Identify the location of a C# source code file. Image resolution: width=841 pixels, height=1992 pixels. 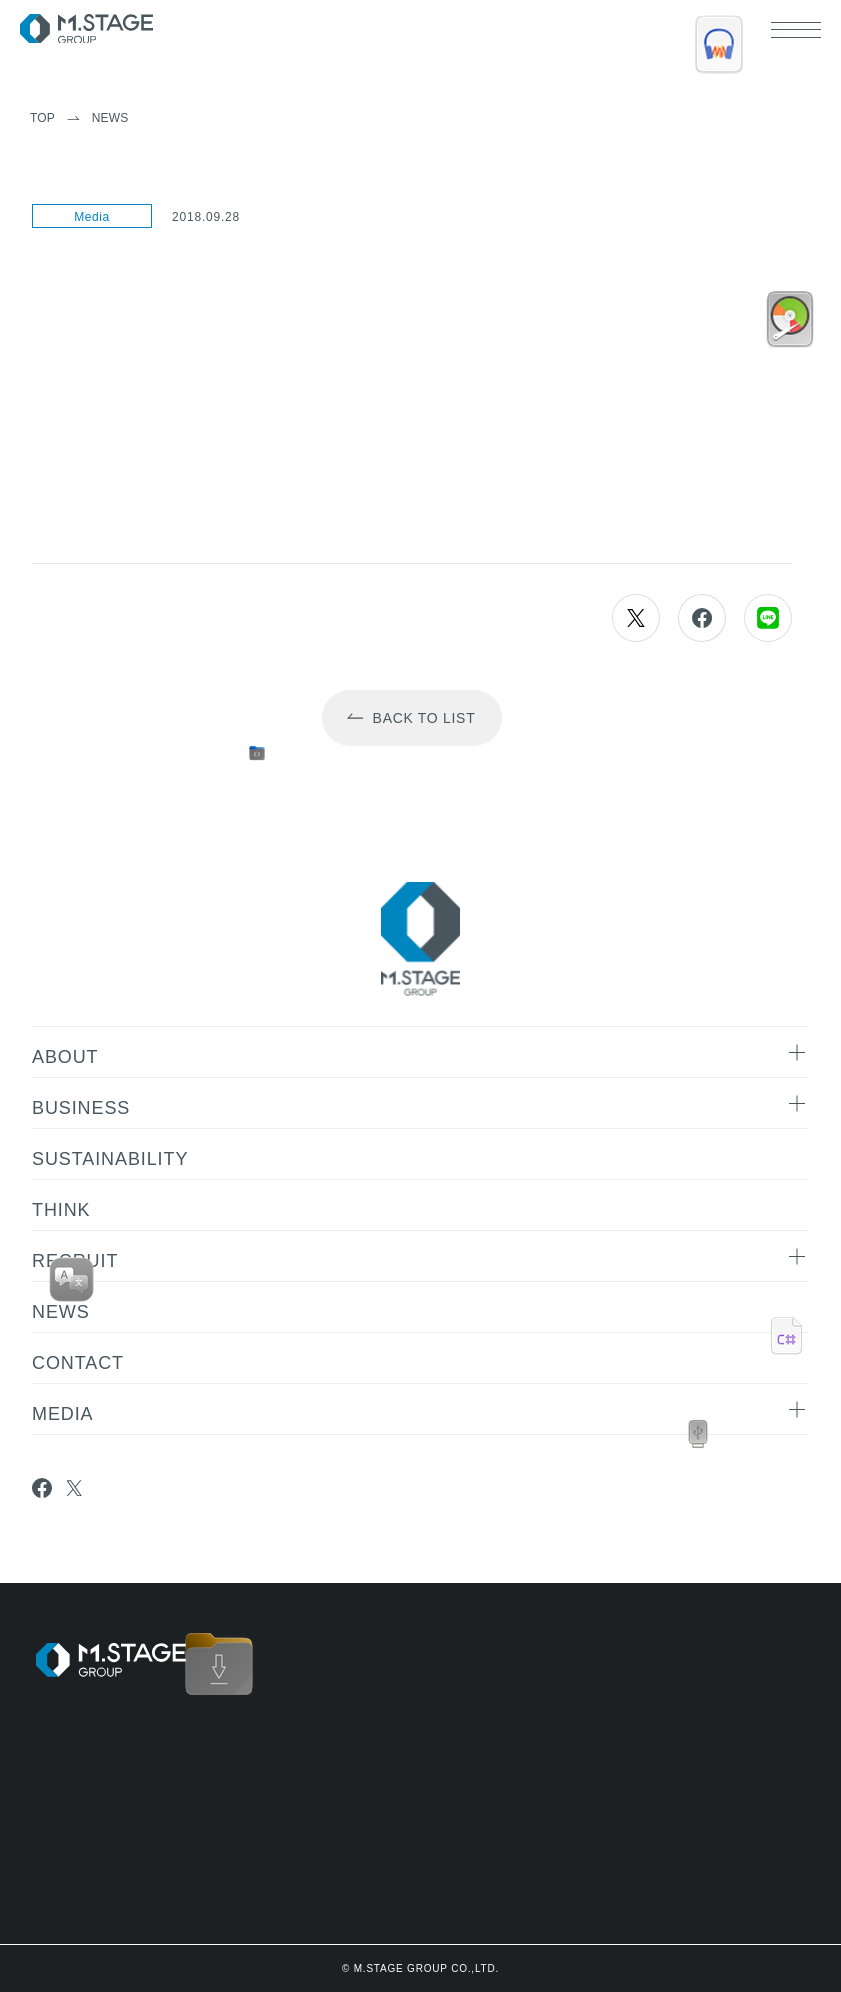
(786, 1335).